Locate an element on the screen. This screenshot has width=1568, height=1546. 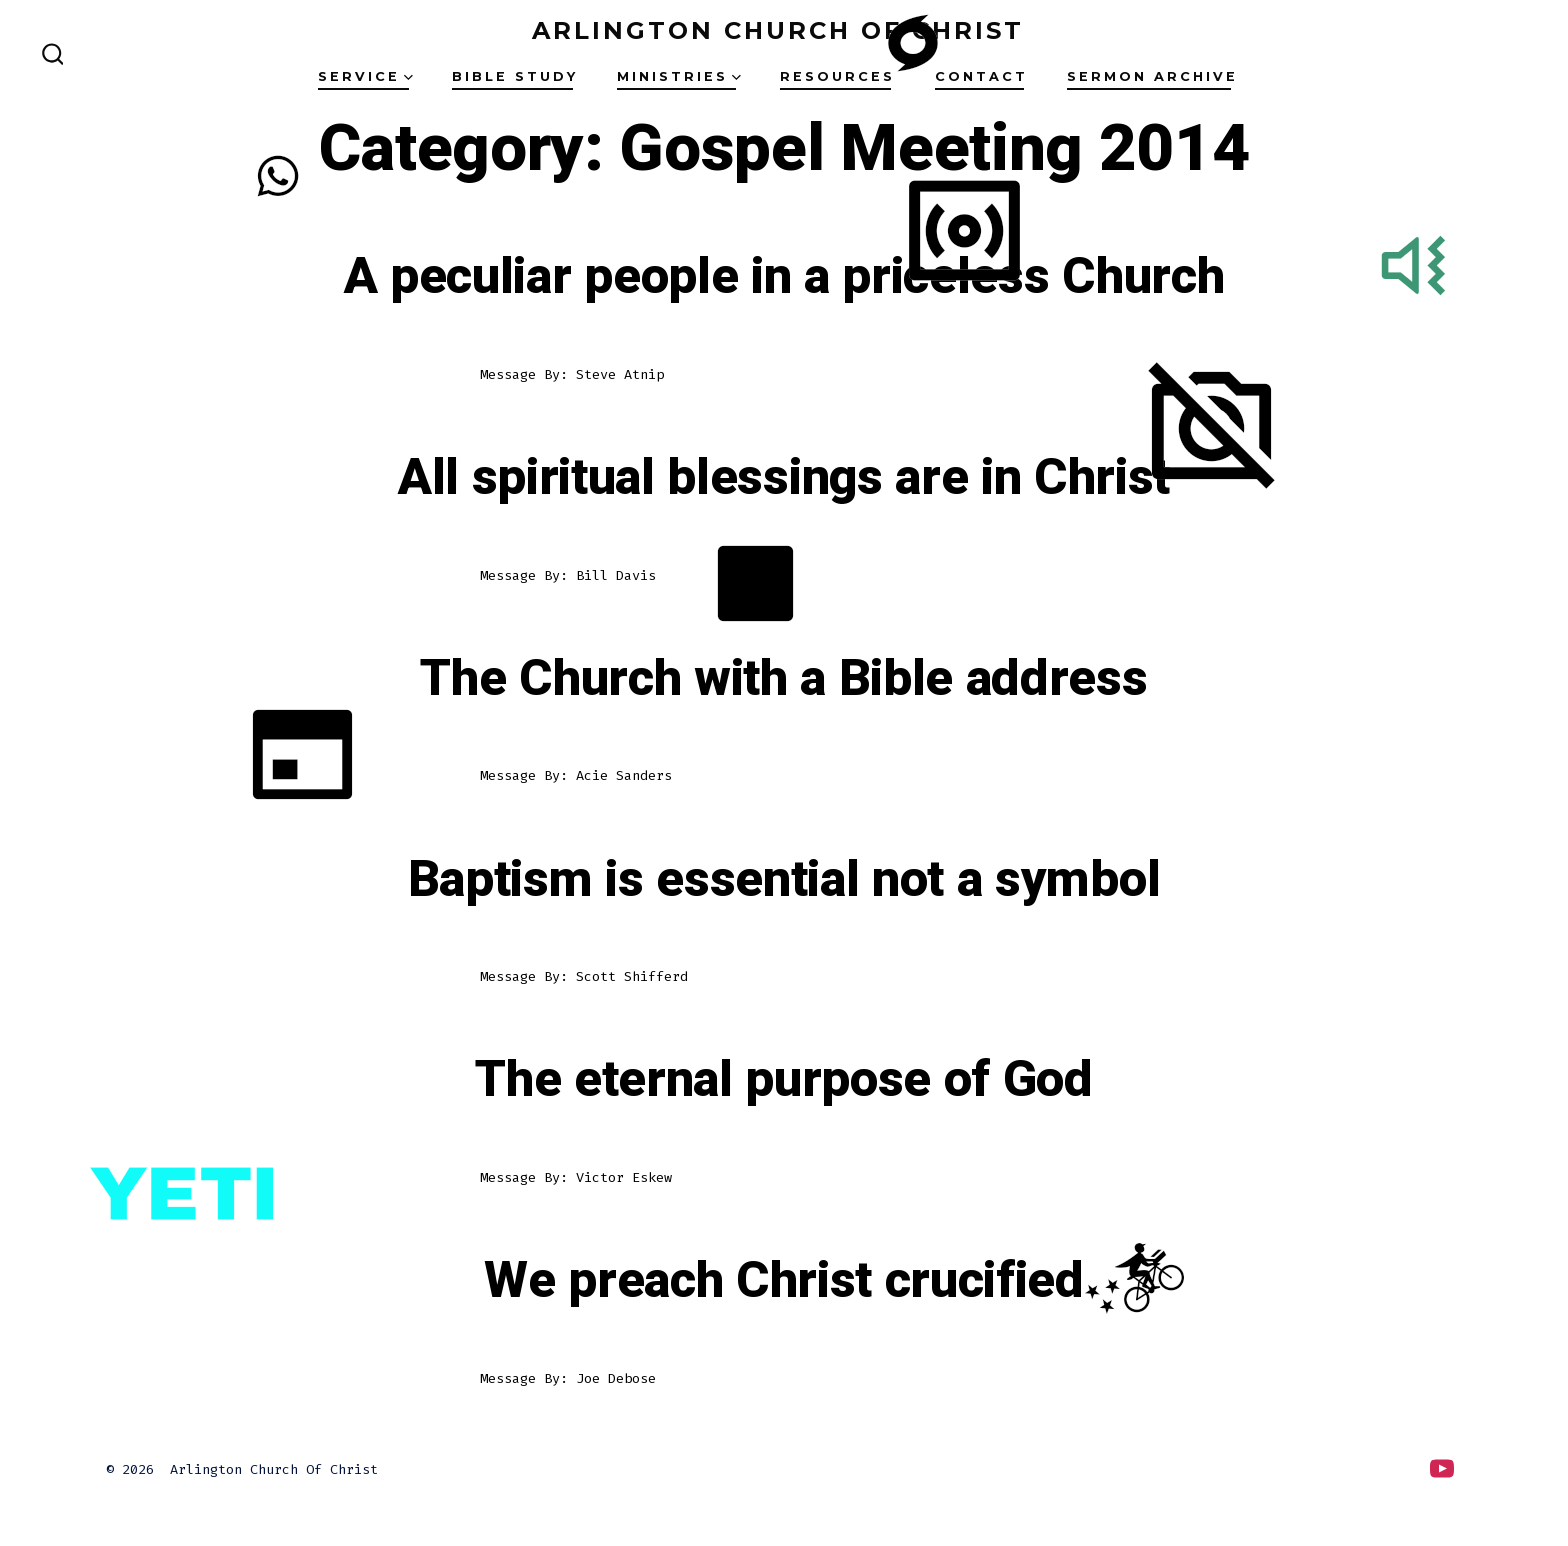
open the Postmates delivery app is located at coordinates (1134, 1278).